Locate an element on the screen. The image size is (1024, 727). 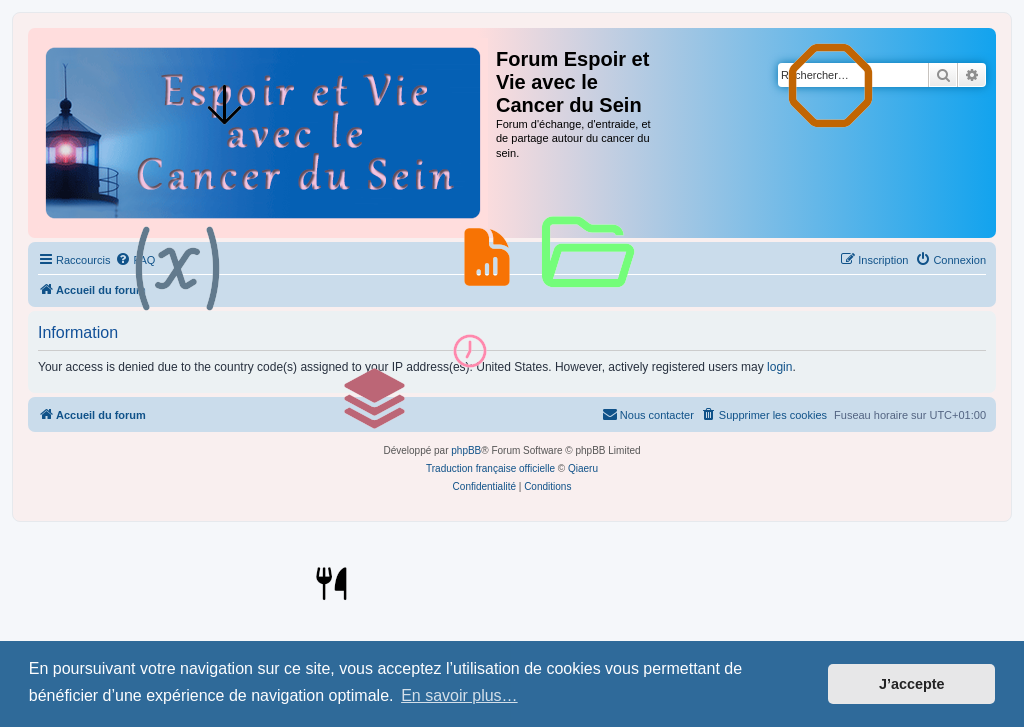
indicates a stop or warning state is located at coordinates (830, 85).